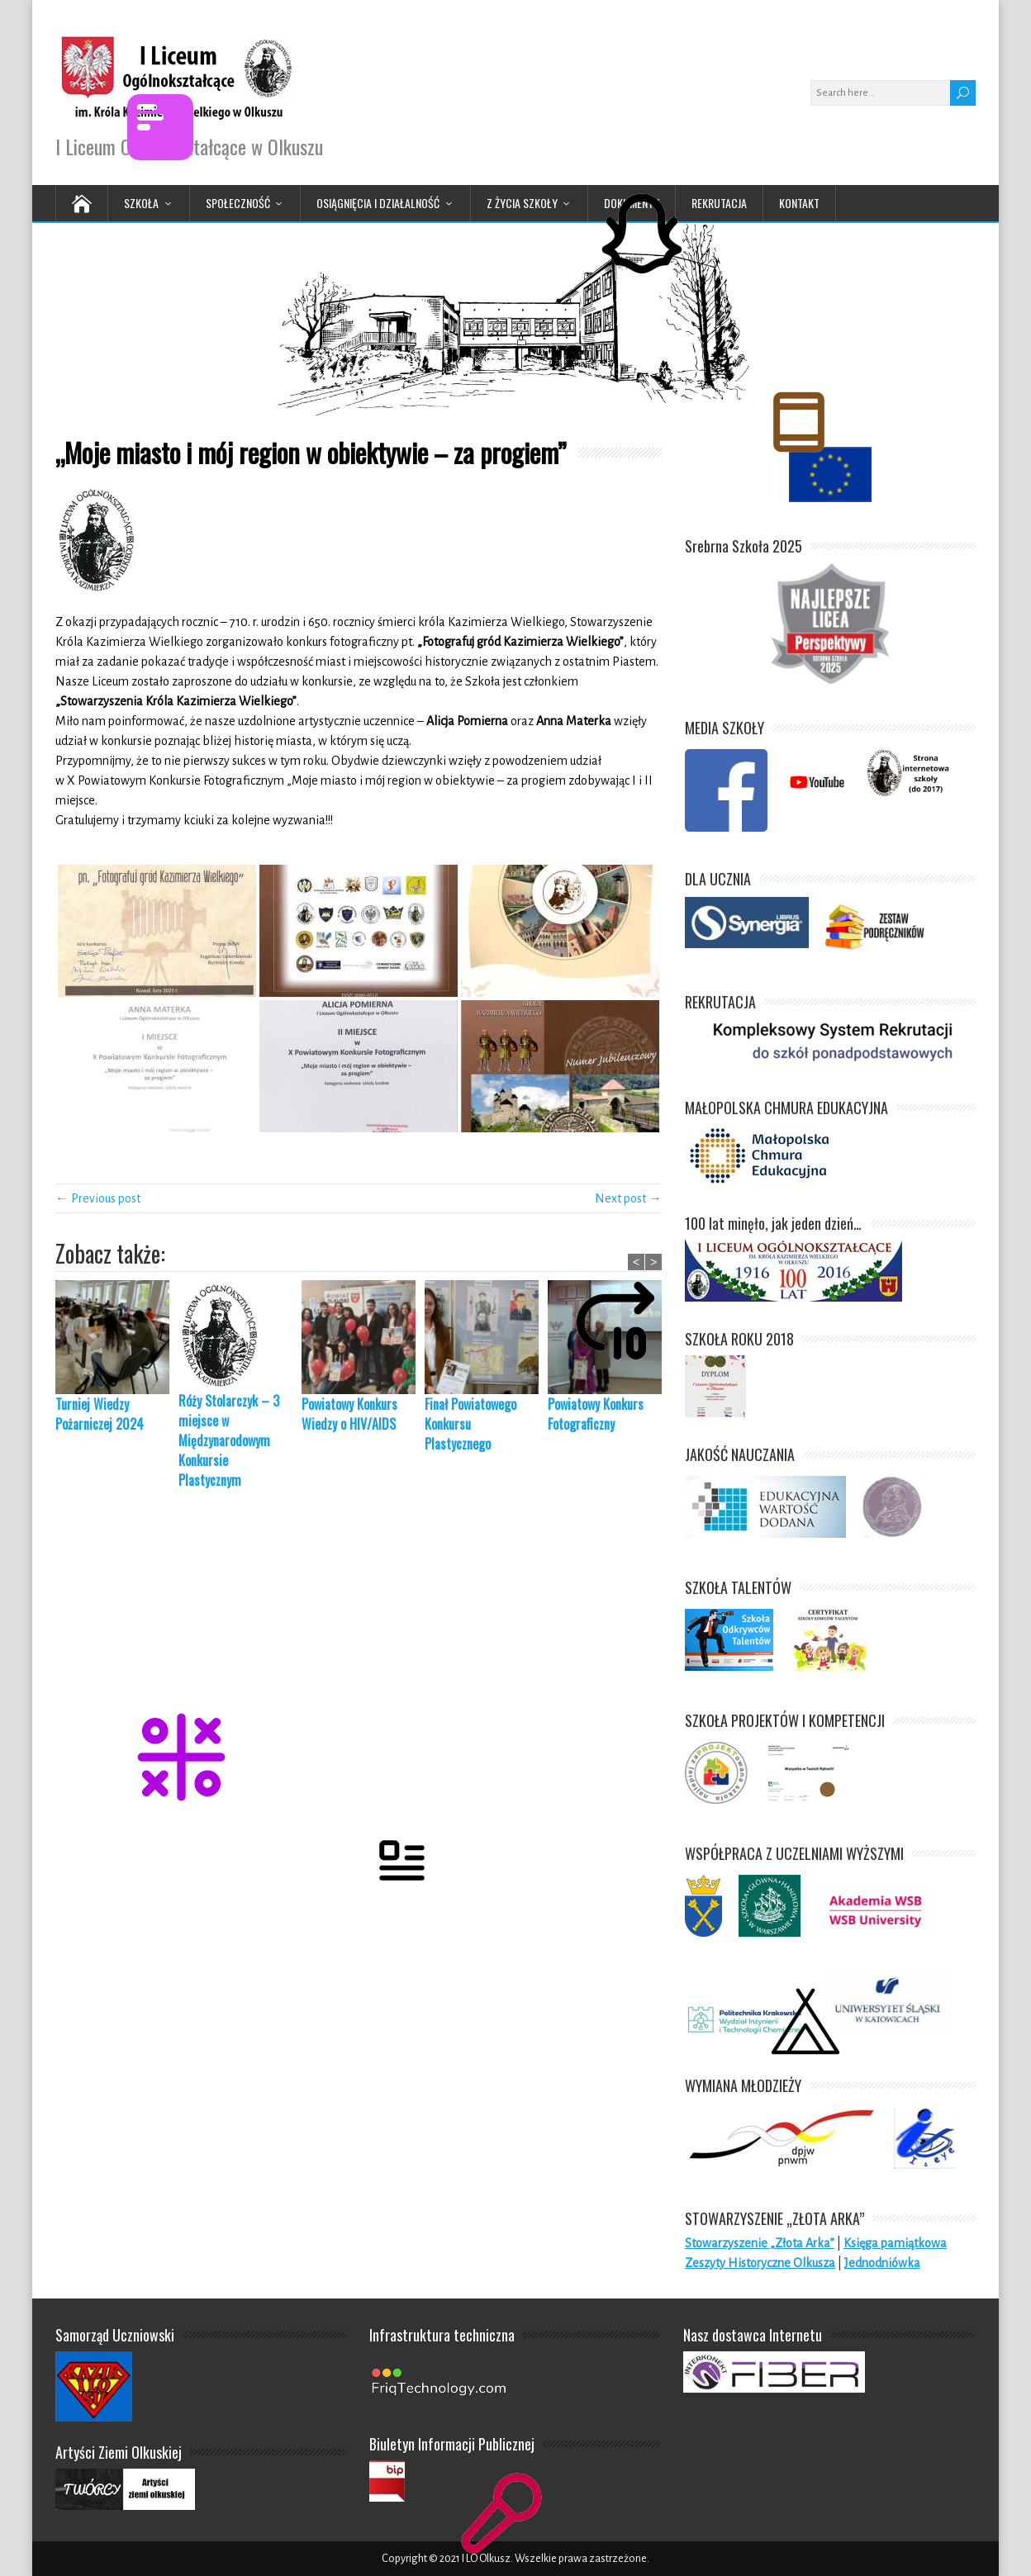 The height and width of the screenshot is (2576, 1031). Describe the element at coordinates (642, 234) in the screenshot. I see `open Snapchat` at that location.